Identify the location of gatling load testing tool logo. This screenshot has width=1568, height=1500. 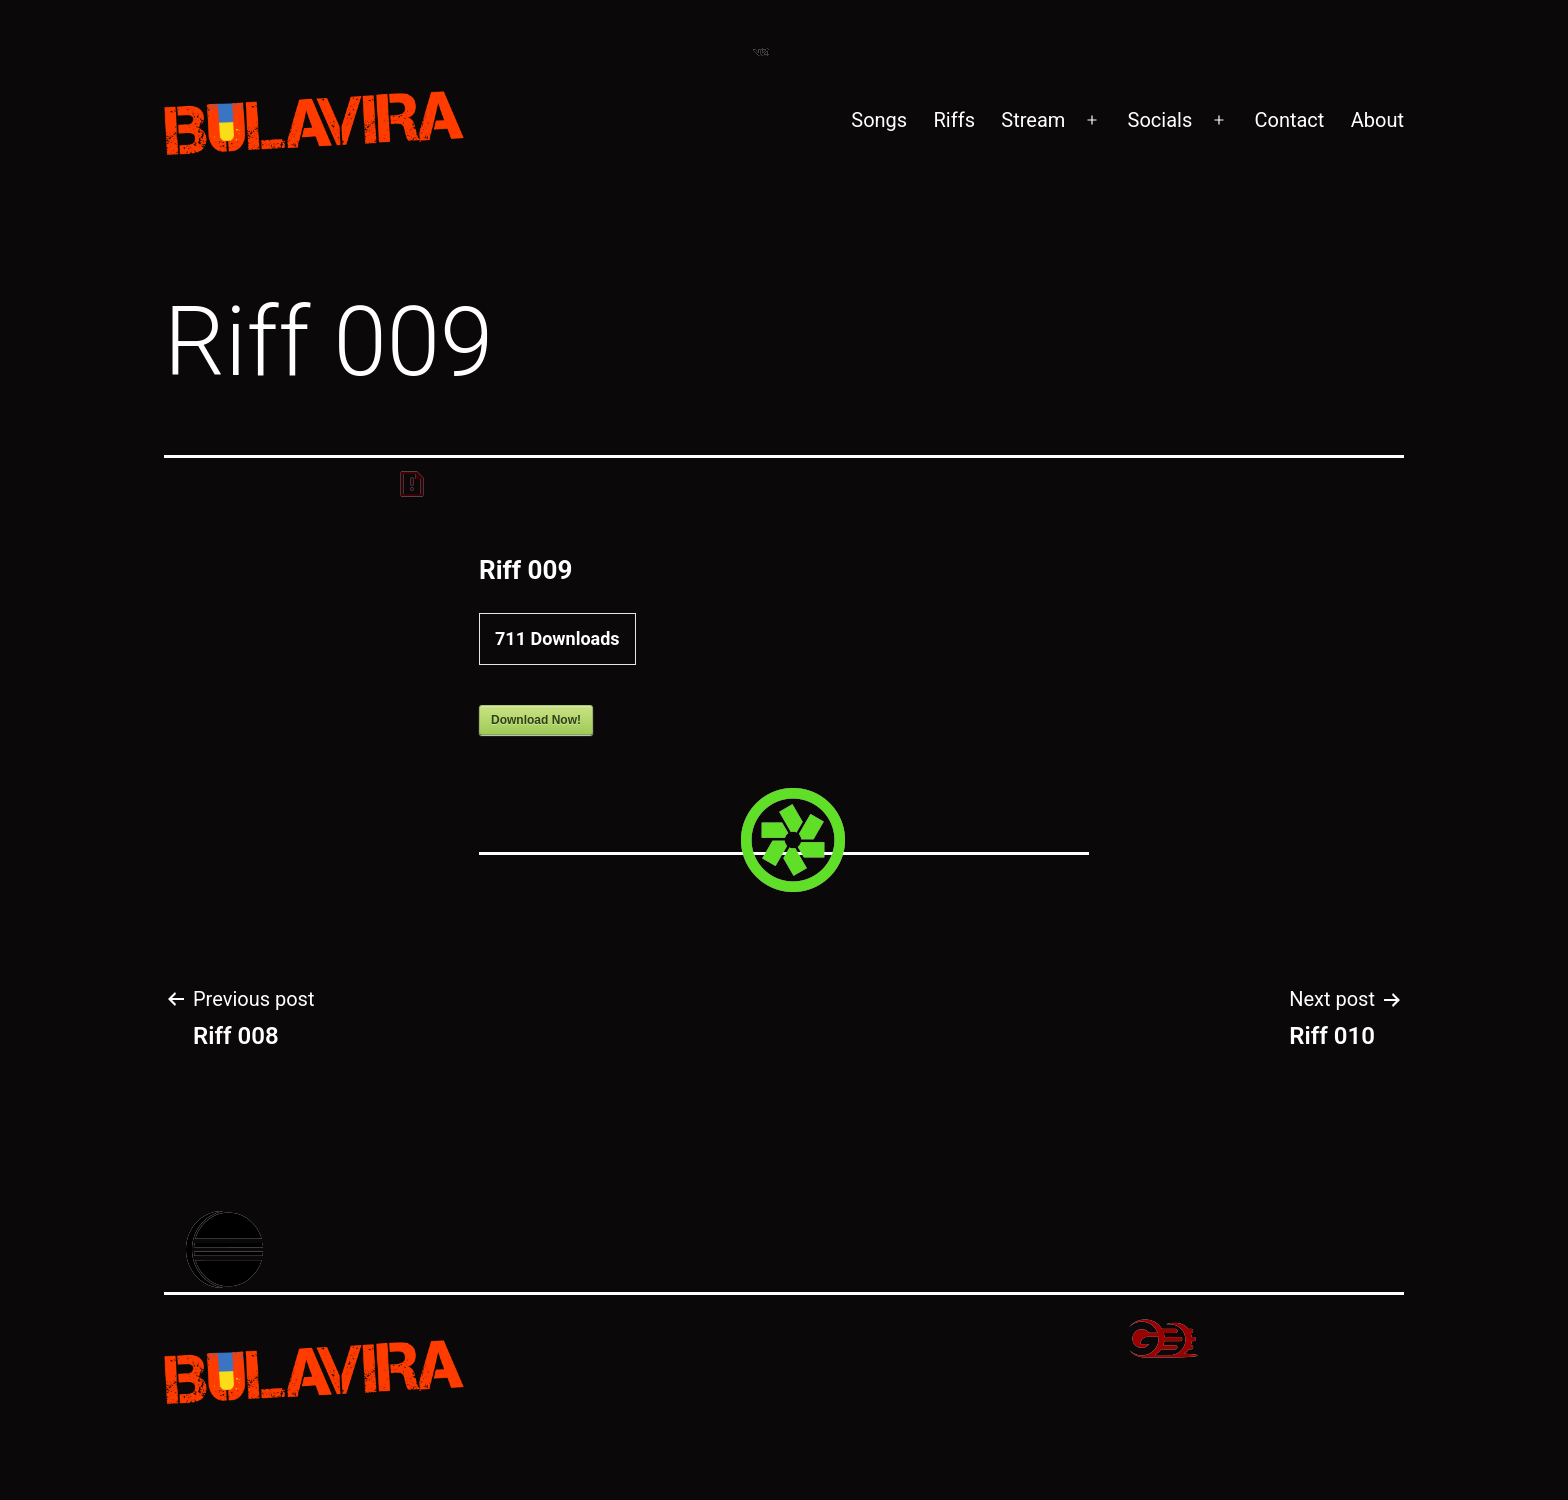
(1163, 1338).